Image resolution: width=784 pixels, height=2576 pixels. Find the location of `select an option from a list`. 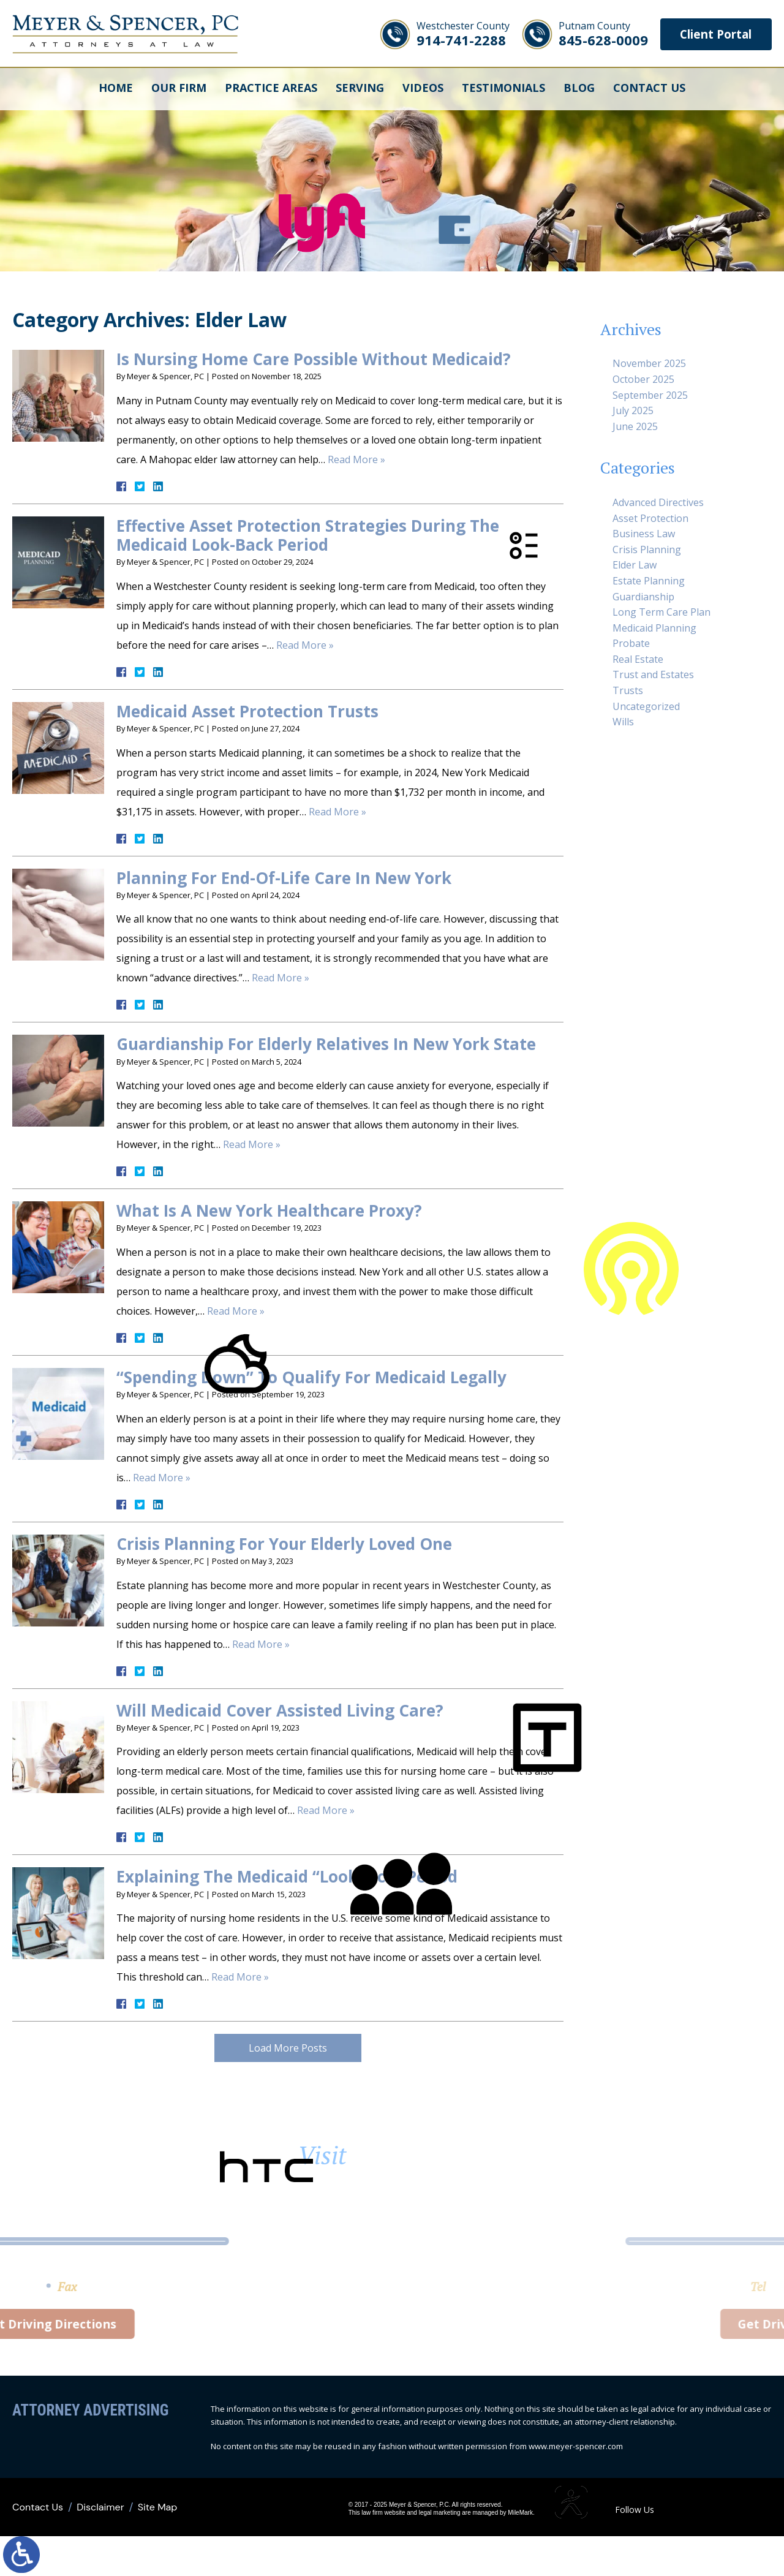

select an option from a list is located at coordinates (524, 545).